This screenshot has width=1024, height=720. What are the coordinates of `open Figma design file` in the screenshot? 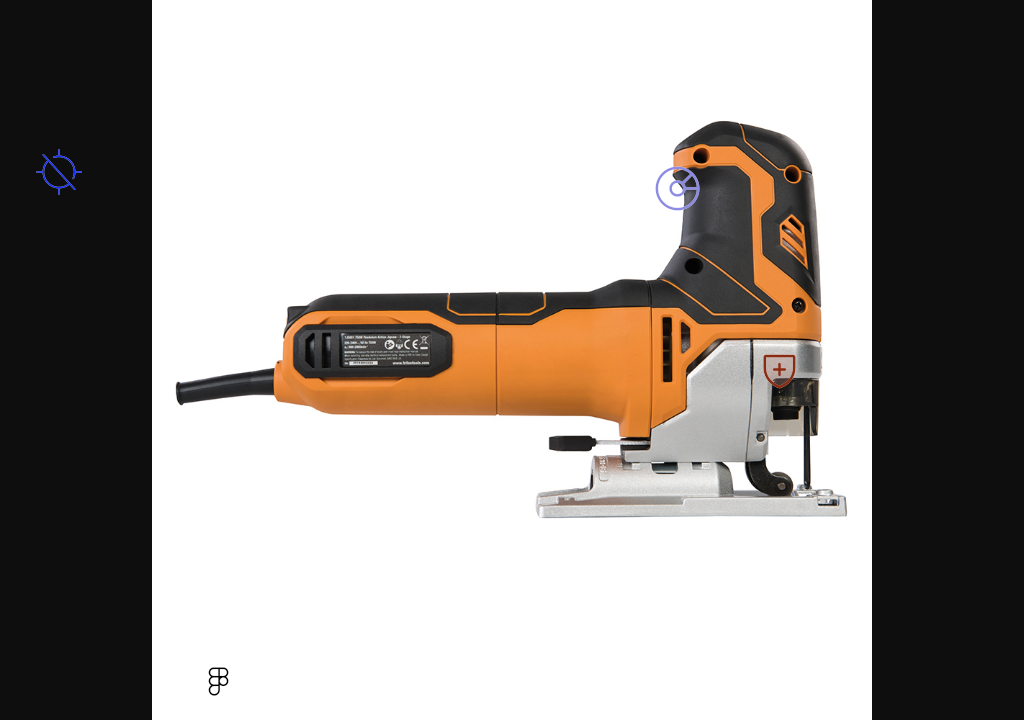 It's located at (218, 681).